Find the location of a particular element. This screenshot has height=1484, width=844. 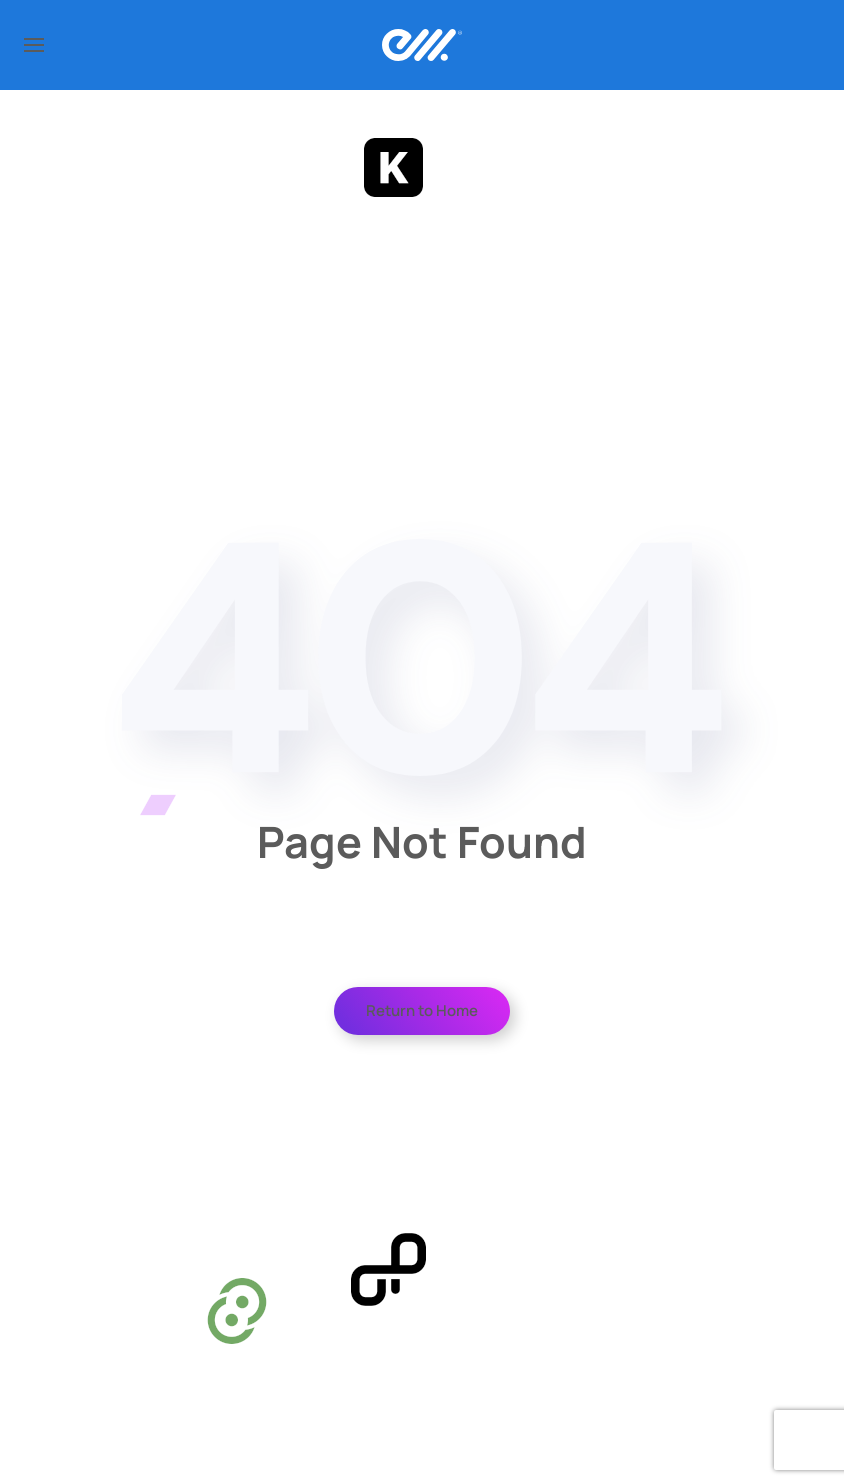

tauri framework logo is located at coordinates (237, 1311).